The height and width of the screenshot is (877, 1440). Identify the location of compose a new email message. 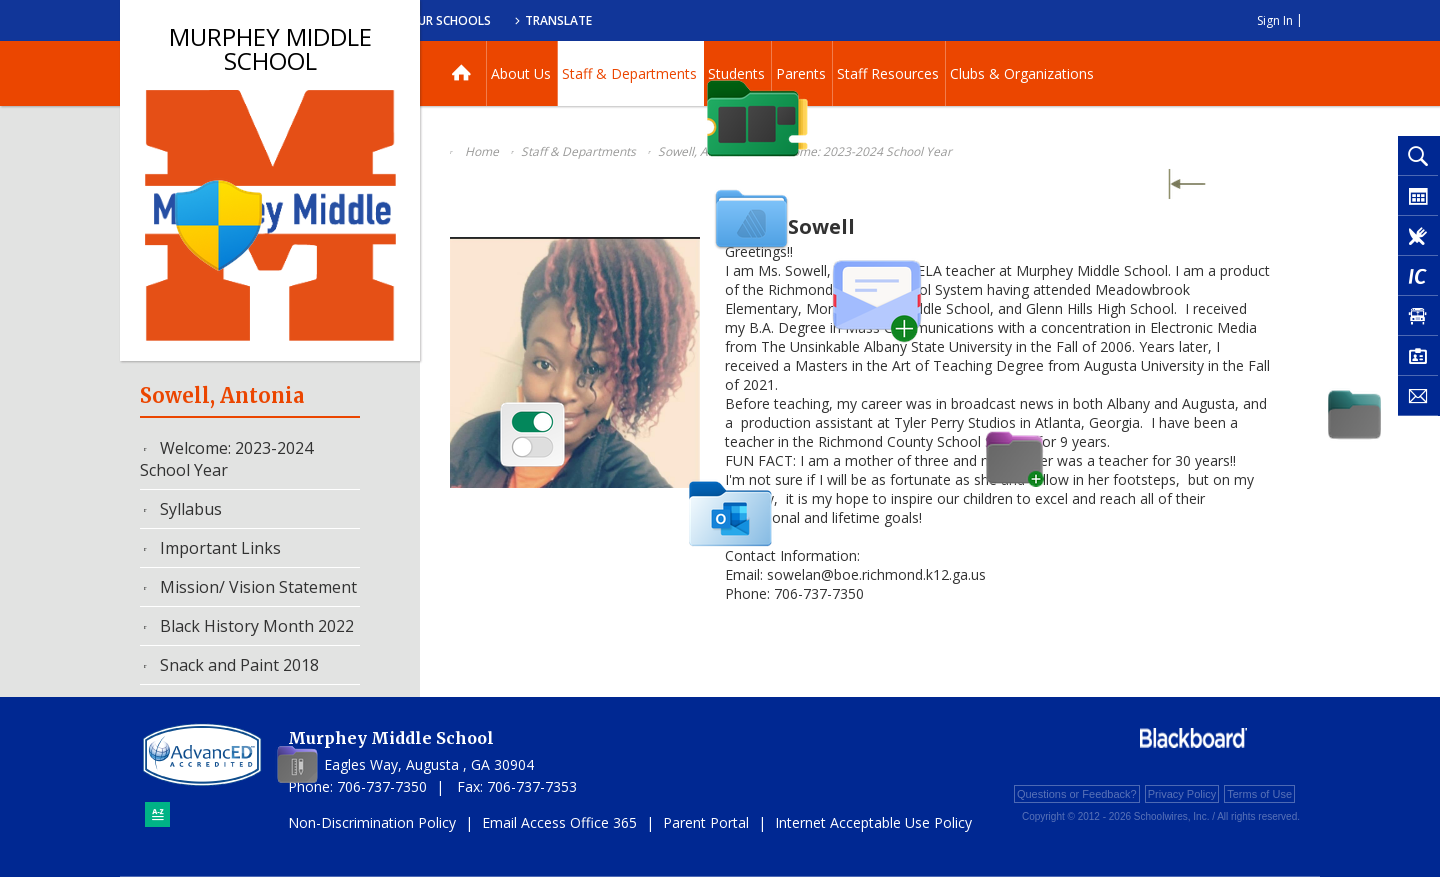
(877, 295).